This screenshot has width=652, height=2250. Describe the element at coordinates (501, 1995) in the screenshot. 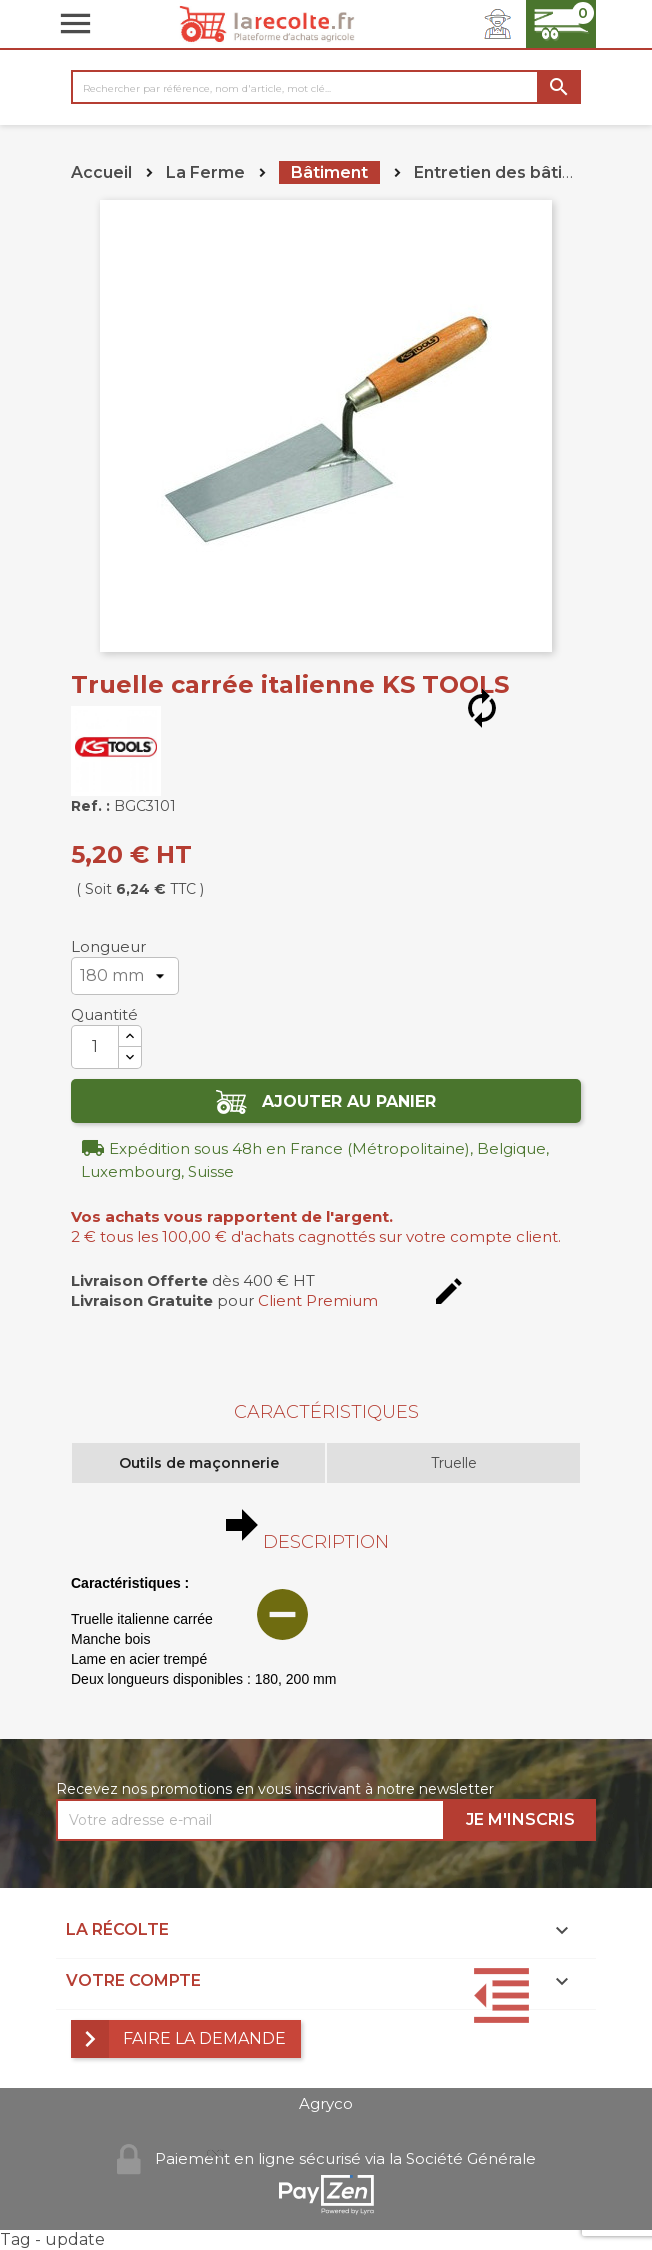

I see `decrease text indentation` at that location.